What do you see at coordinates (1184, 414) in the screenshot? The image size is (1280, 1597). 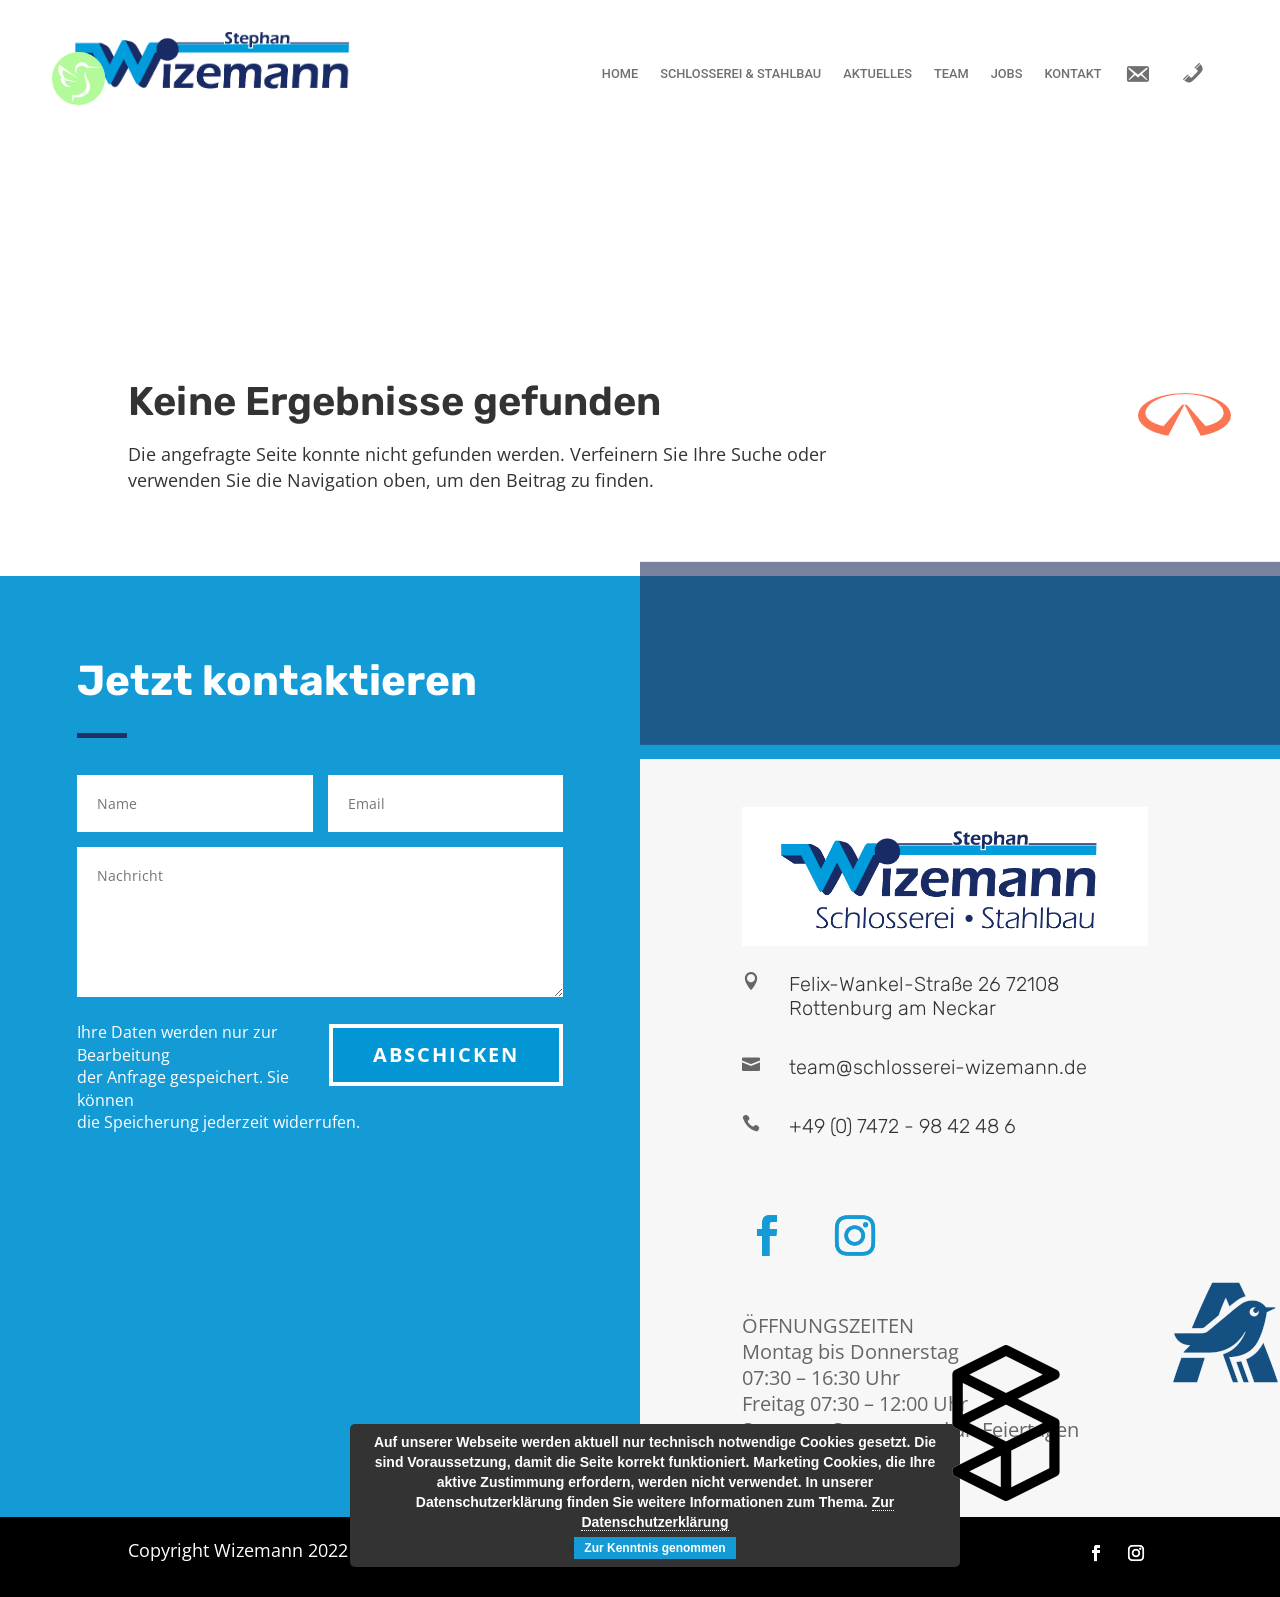 I see `Infiniti brand logo` at bounding box center [1184, 414].